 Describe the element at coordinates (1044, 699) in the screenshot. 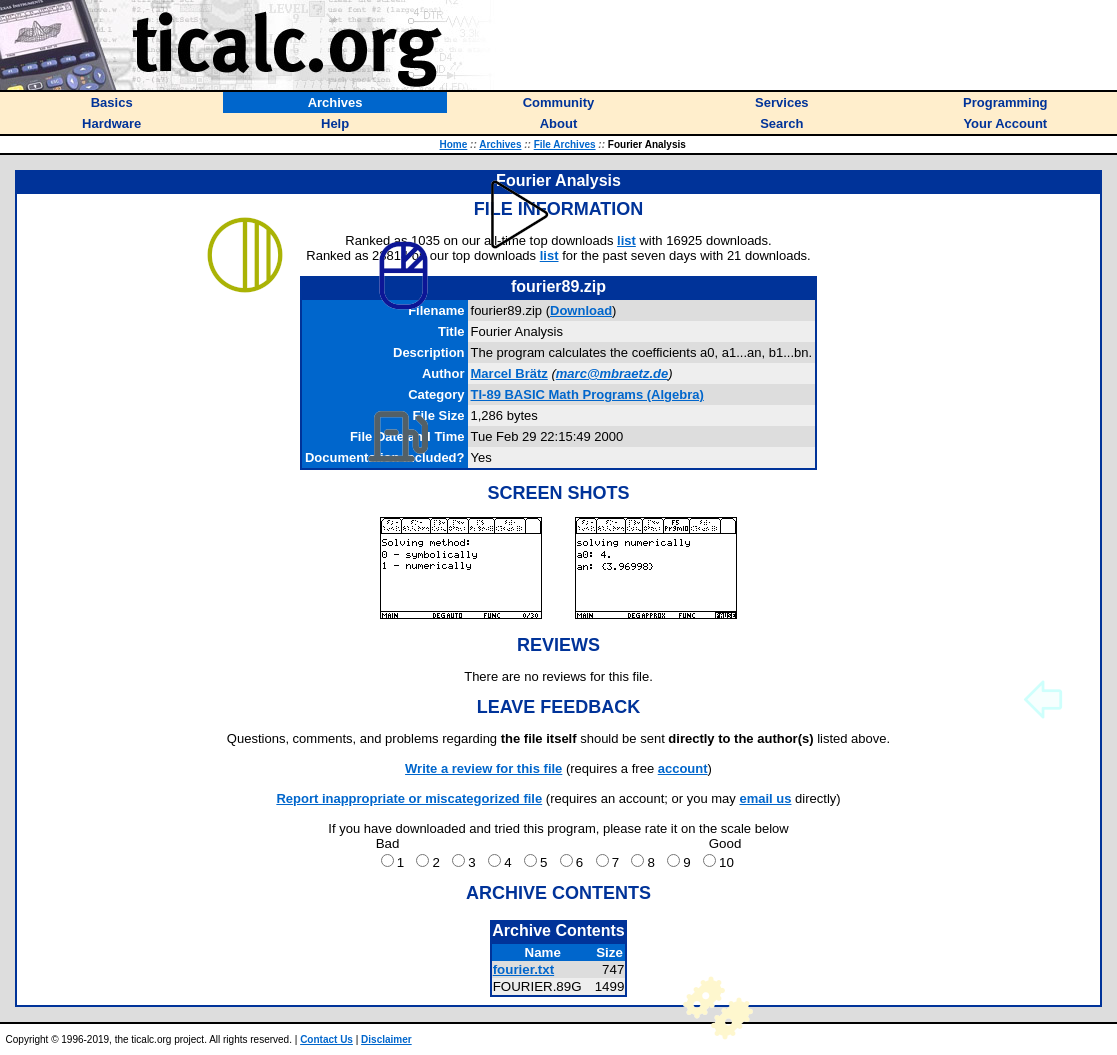

I see `go back to the previous screen` at that location.